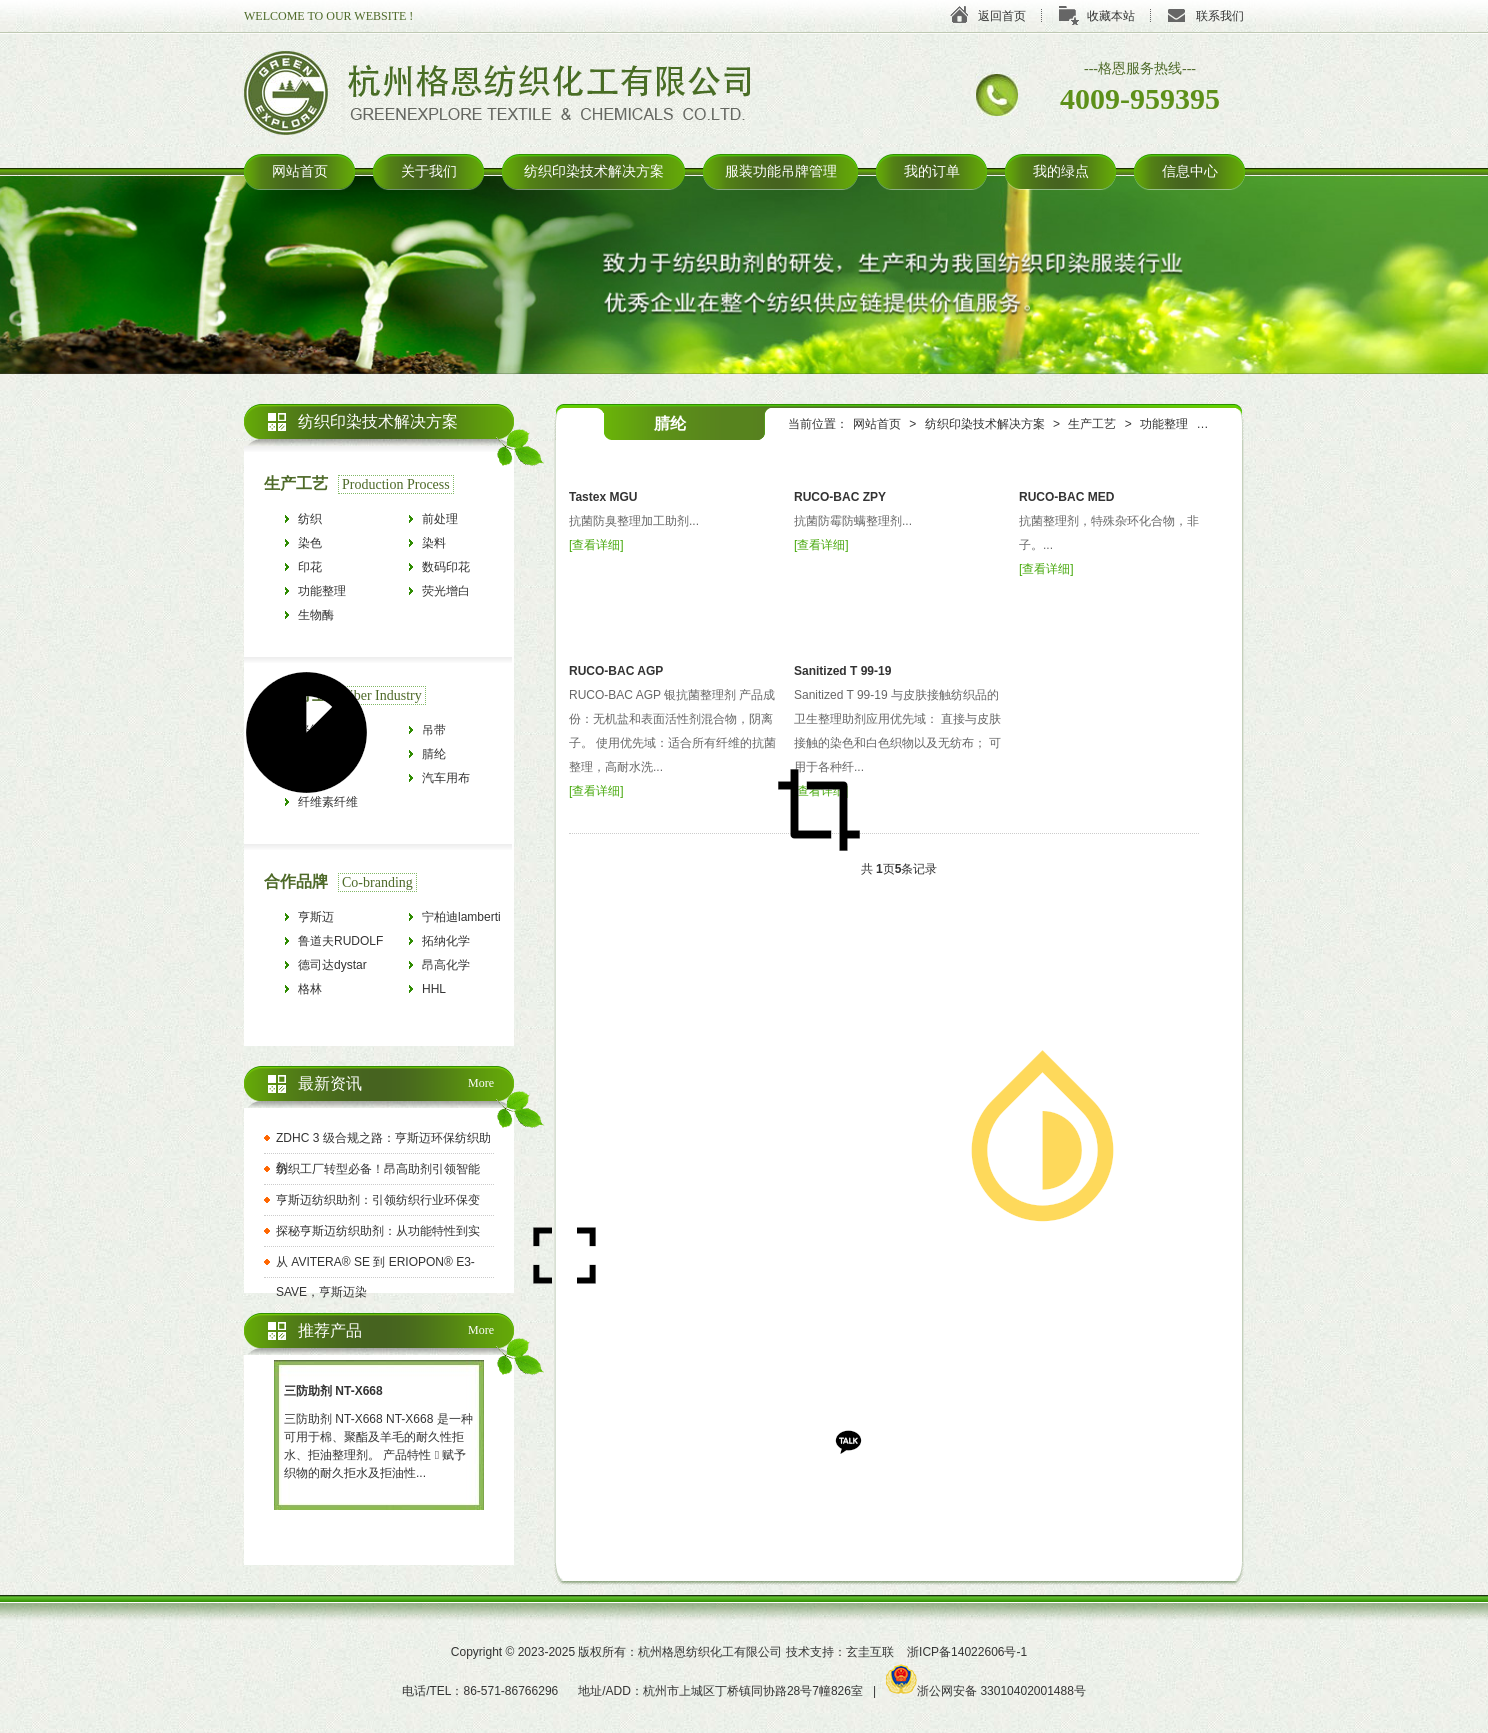  I want to click on crop an image or photo, so click(819, 810).